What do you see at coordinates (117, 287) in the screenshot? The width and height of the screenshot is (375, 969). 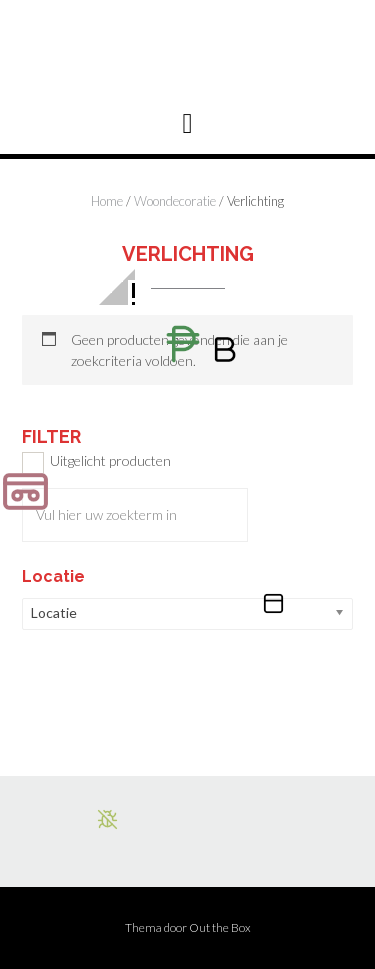 I see `indicates no cellular signal with no internet connection` at bounding box center [117, 287].